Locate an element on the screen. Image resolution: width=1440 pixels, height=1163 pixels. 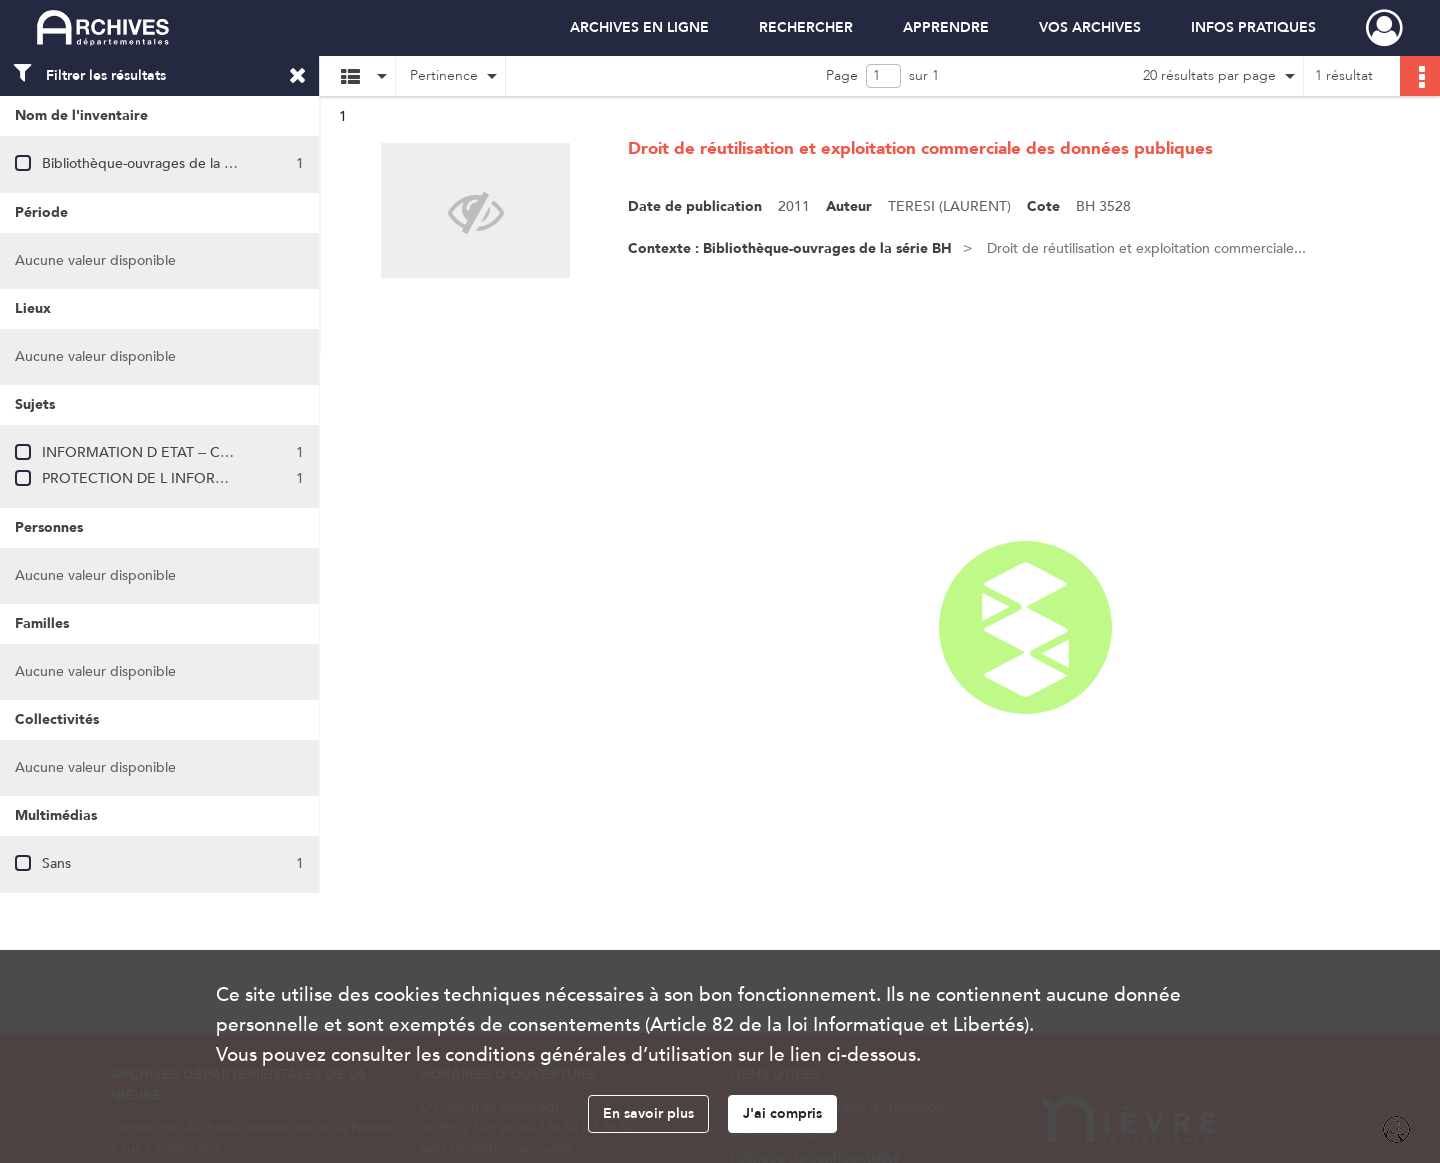
open Wolfram Language application is located at coordinates (1396, 1129).